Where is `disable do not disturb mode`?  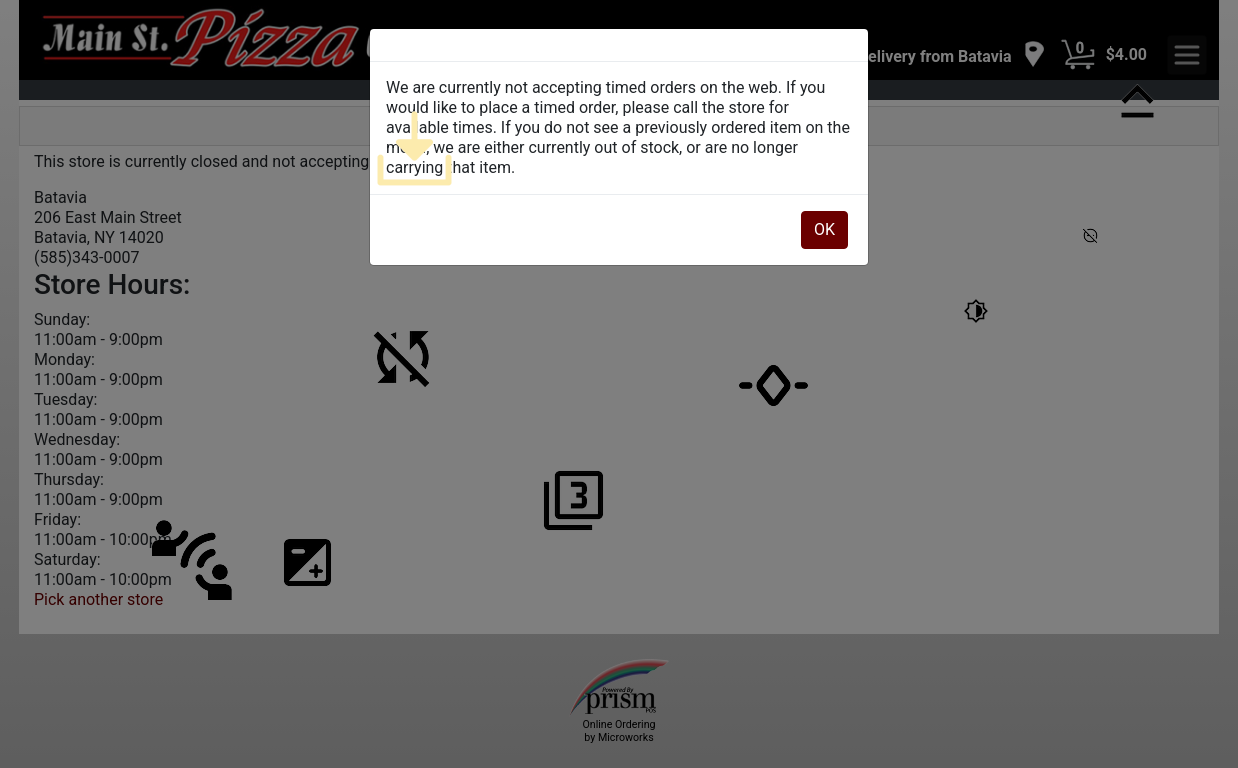
disable do not disturb mode is located at coordinates (1090, 235).